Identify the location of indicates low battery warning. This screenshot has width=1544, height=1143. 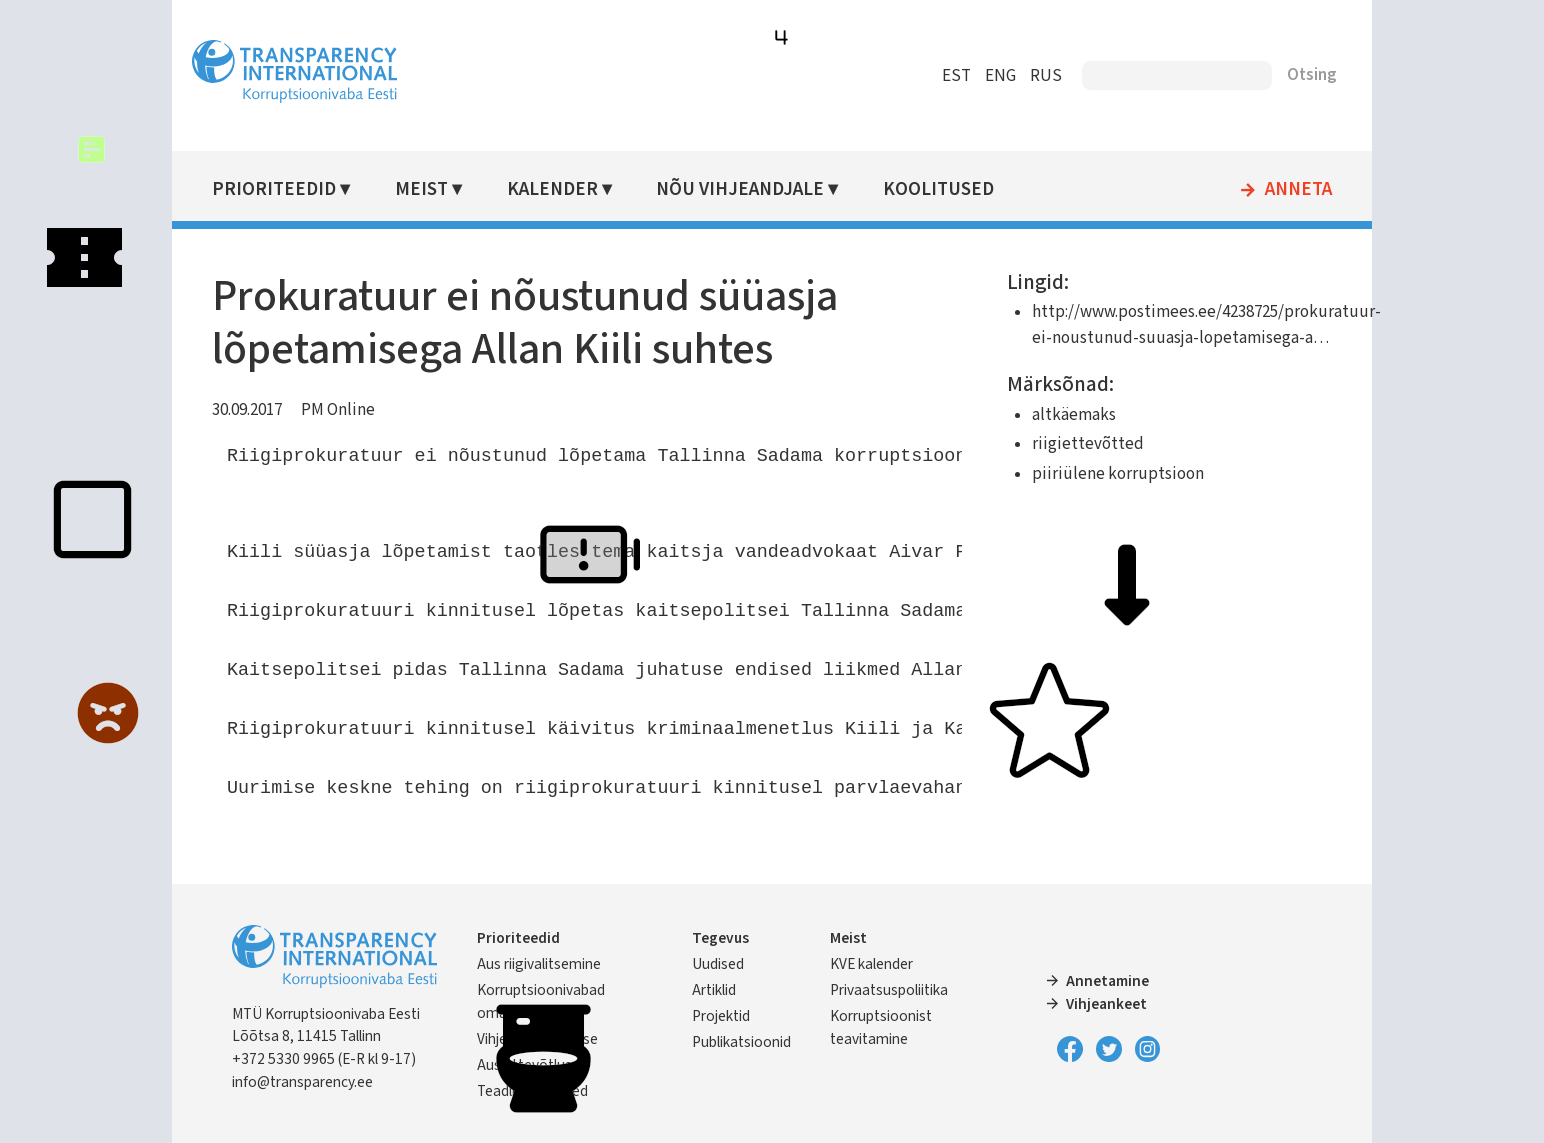
(588, 554).